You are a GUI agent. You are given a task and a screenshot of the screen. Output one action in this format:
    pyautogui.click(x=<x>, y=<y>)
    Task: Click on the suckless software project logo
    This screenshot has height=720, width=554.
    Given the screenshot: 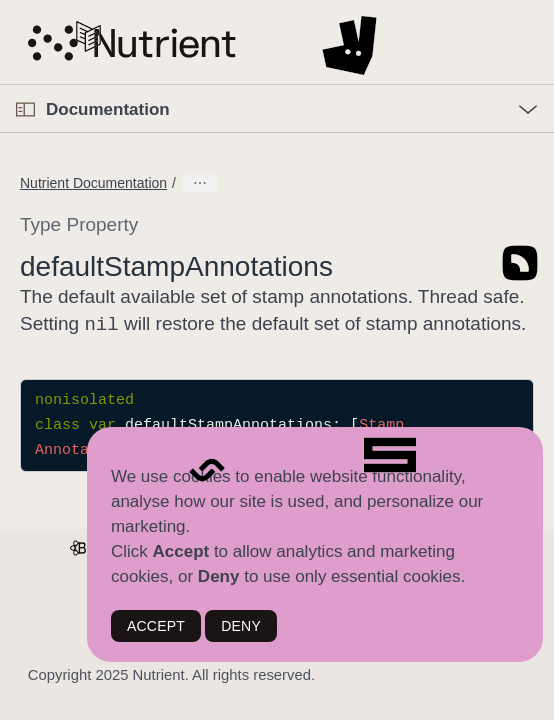 What is the action you would take?
    pyautogui.click(x=390, y=455)
    